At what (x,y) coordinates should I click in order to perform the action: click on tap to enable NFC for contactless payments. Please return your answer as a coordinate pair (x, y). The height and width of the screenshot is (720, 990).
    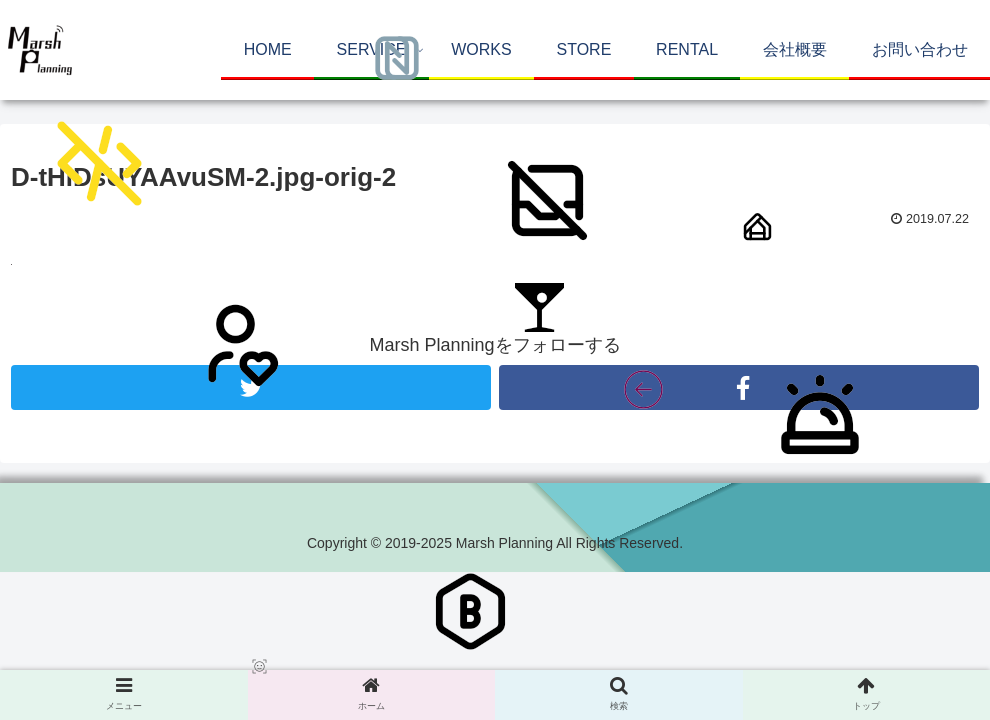
    Looking at the image, I should click on (397, 58).